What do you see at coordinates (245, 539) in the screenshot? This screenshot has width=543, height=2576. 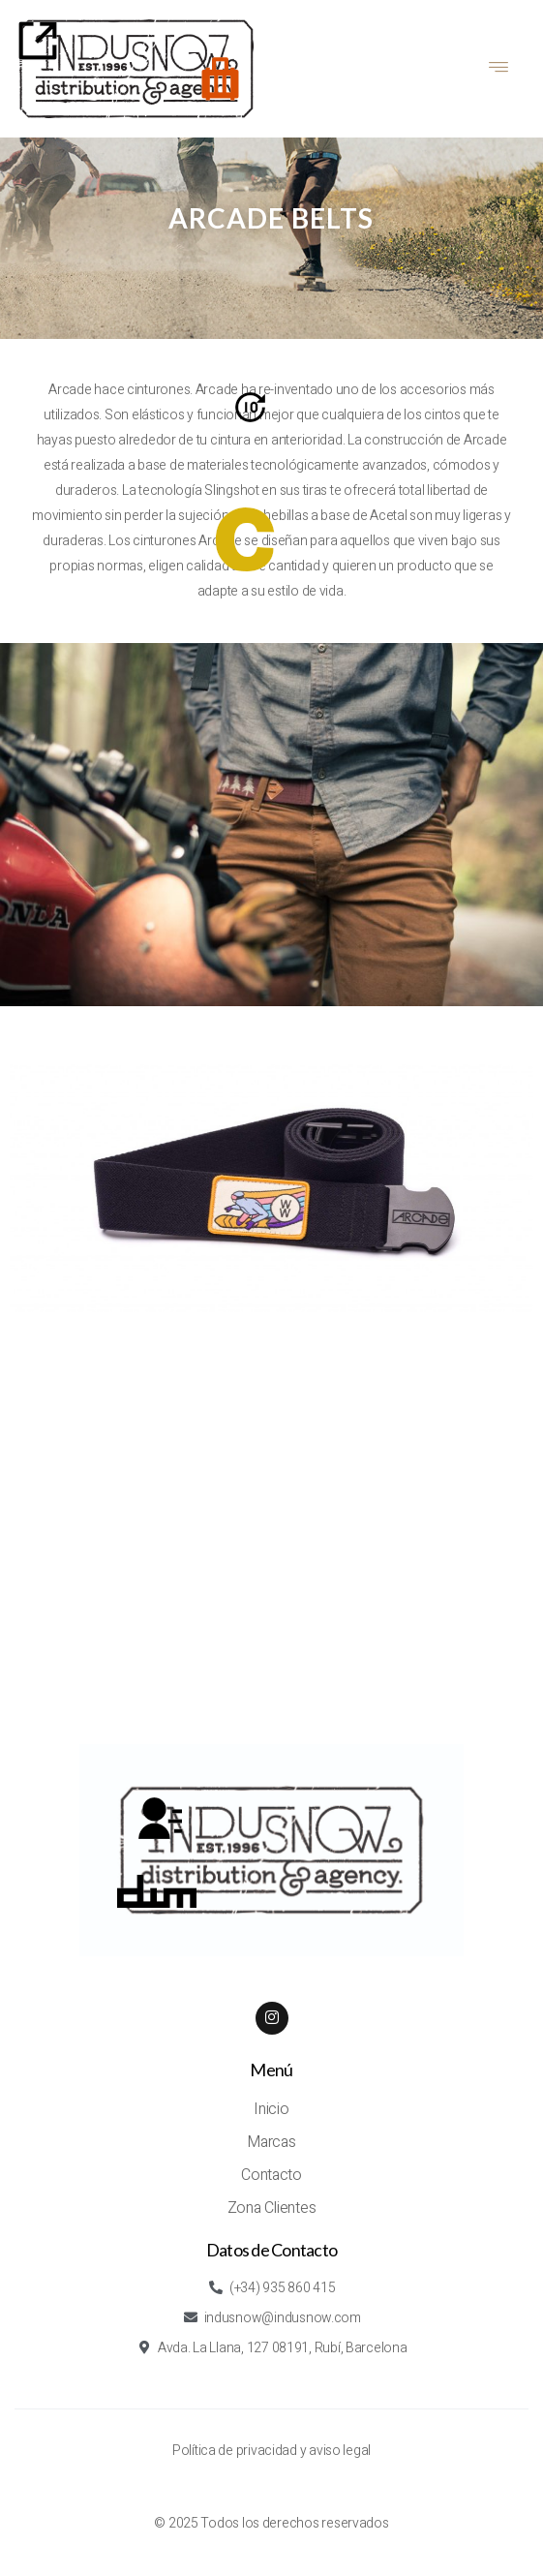 I see `C programming language logo` at bounding box center [245, 539].